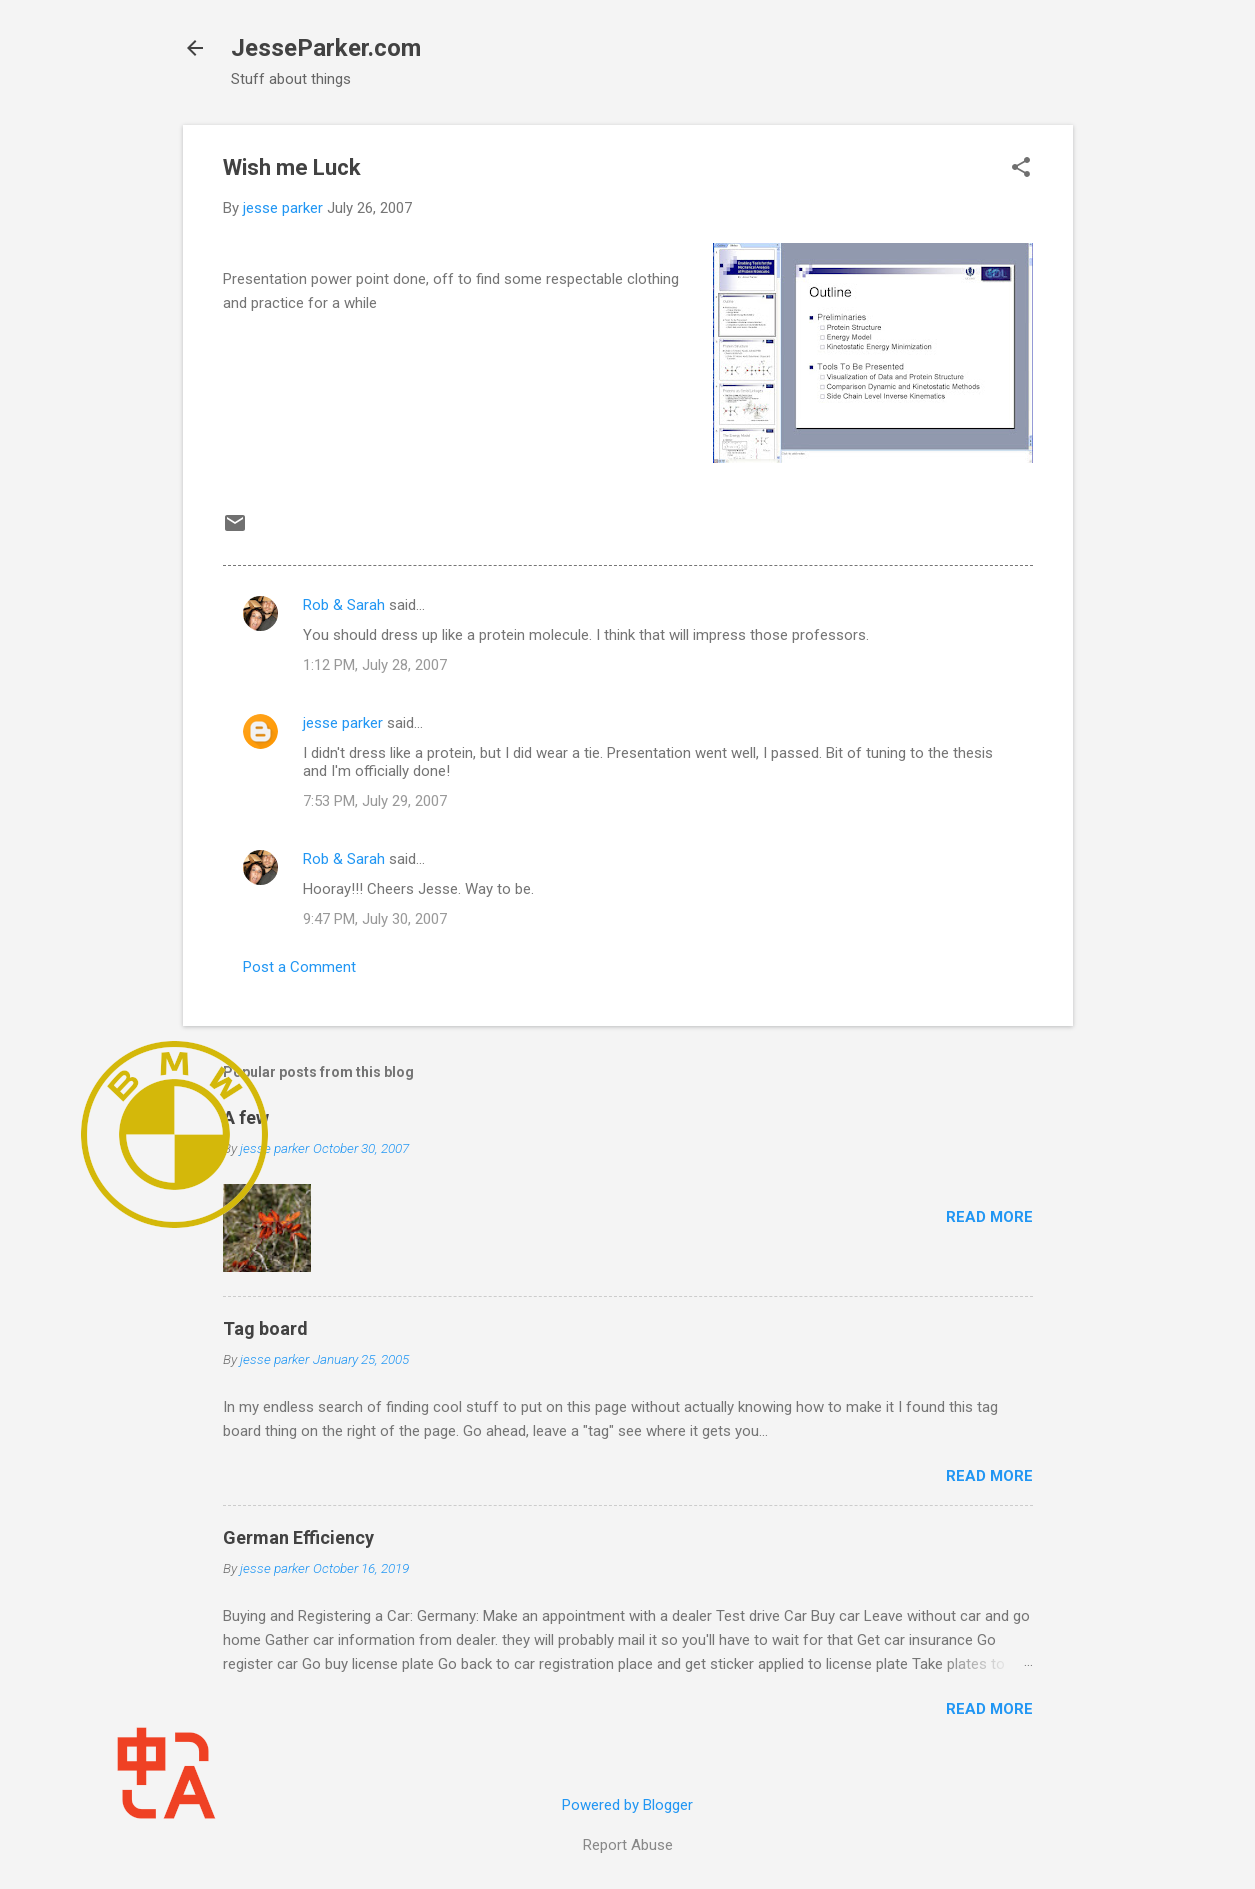  I want to click on BMW brand logo, so click(174, 1134).